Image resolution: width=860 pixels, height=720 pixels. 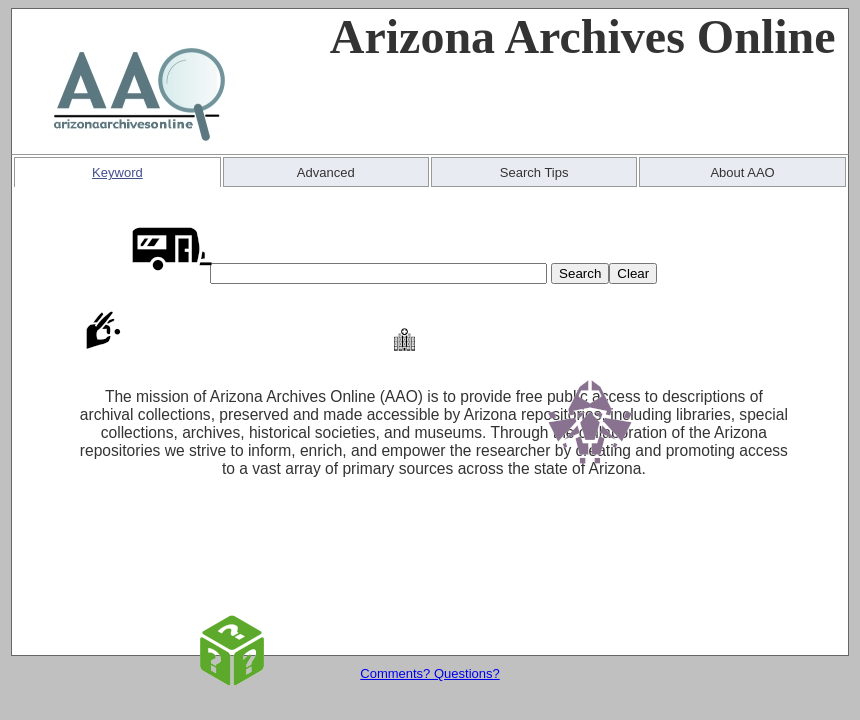 What do you see at coordinates (108, 329) in the screenshot?
I see `tap to flick or shoot a marble` at bounding box center [108, 329].